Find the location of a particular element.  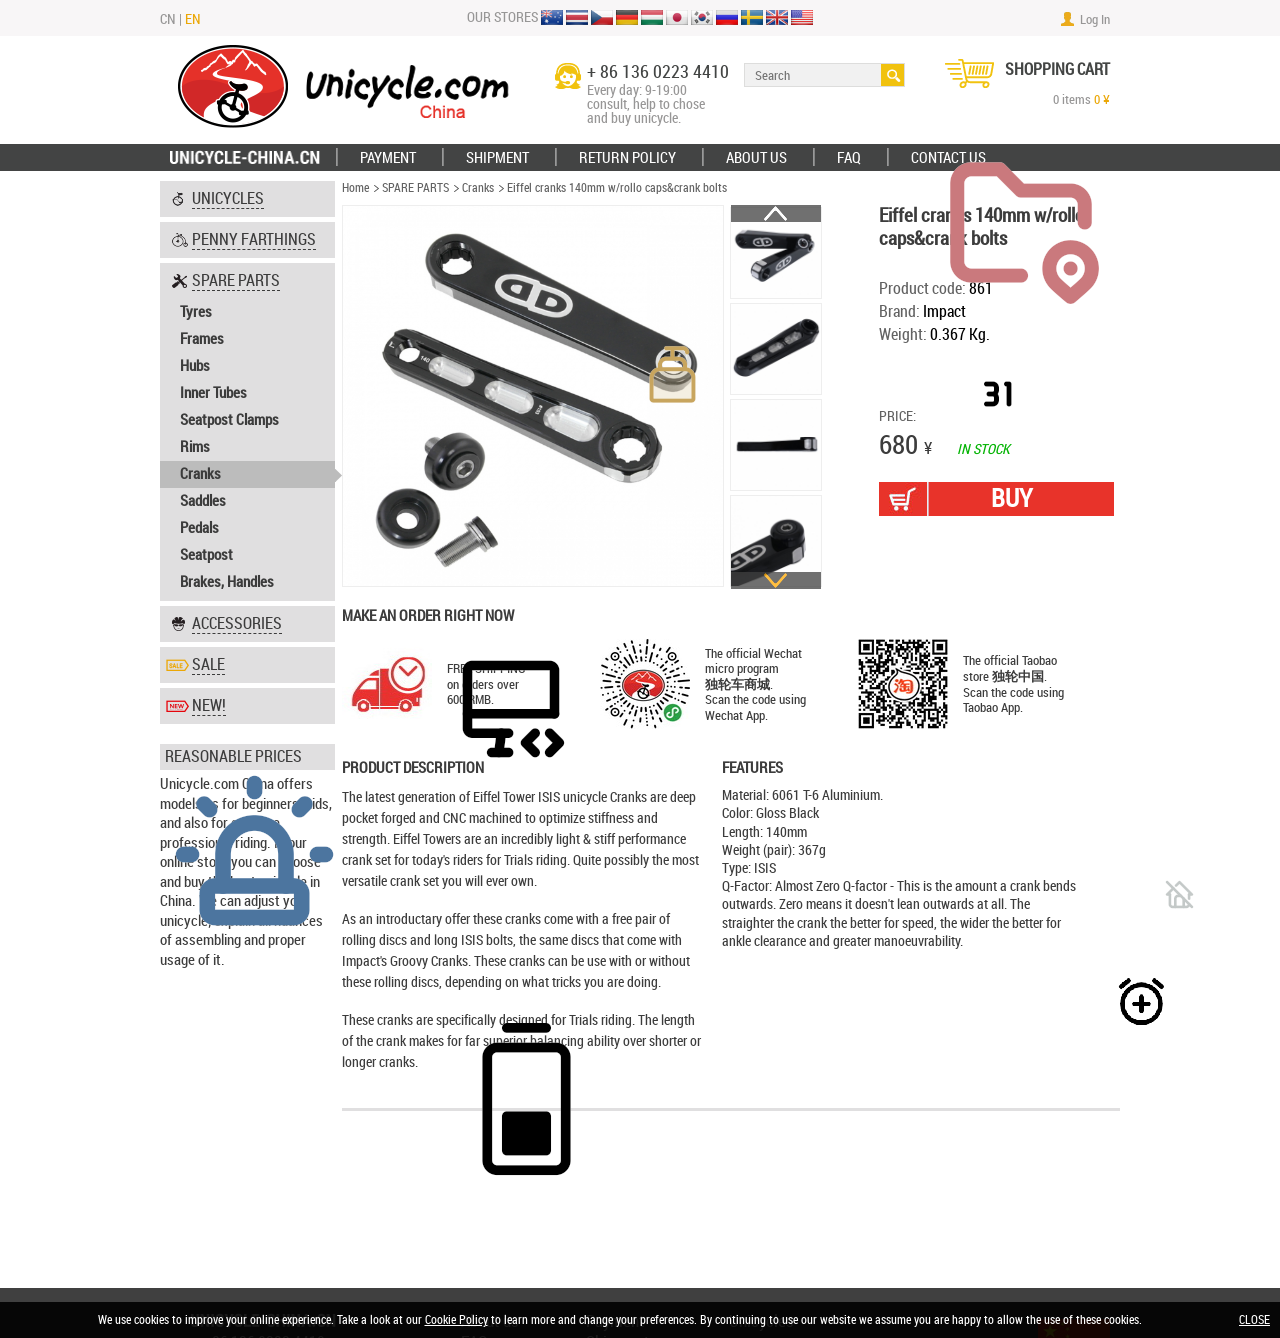

home feature is currently disabled is located at coordinates (1179, 894).